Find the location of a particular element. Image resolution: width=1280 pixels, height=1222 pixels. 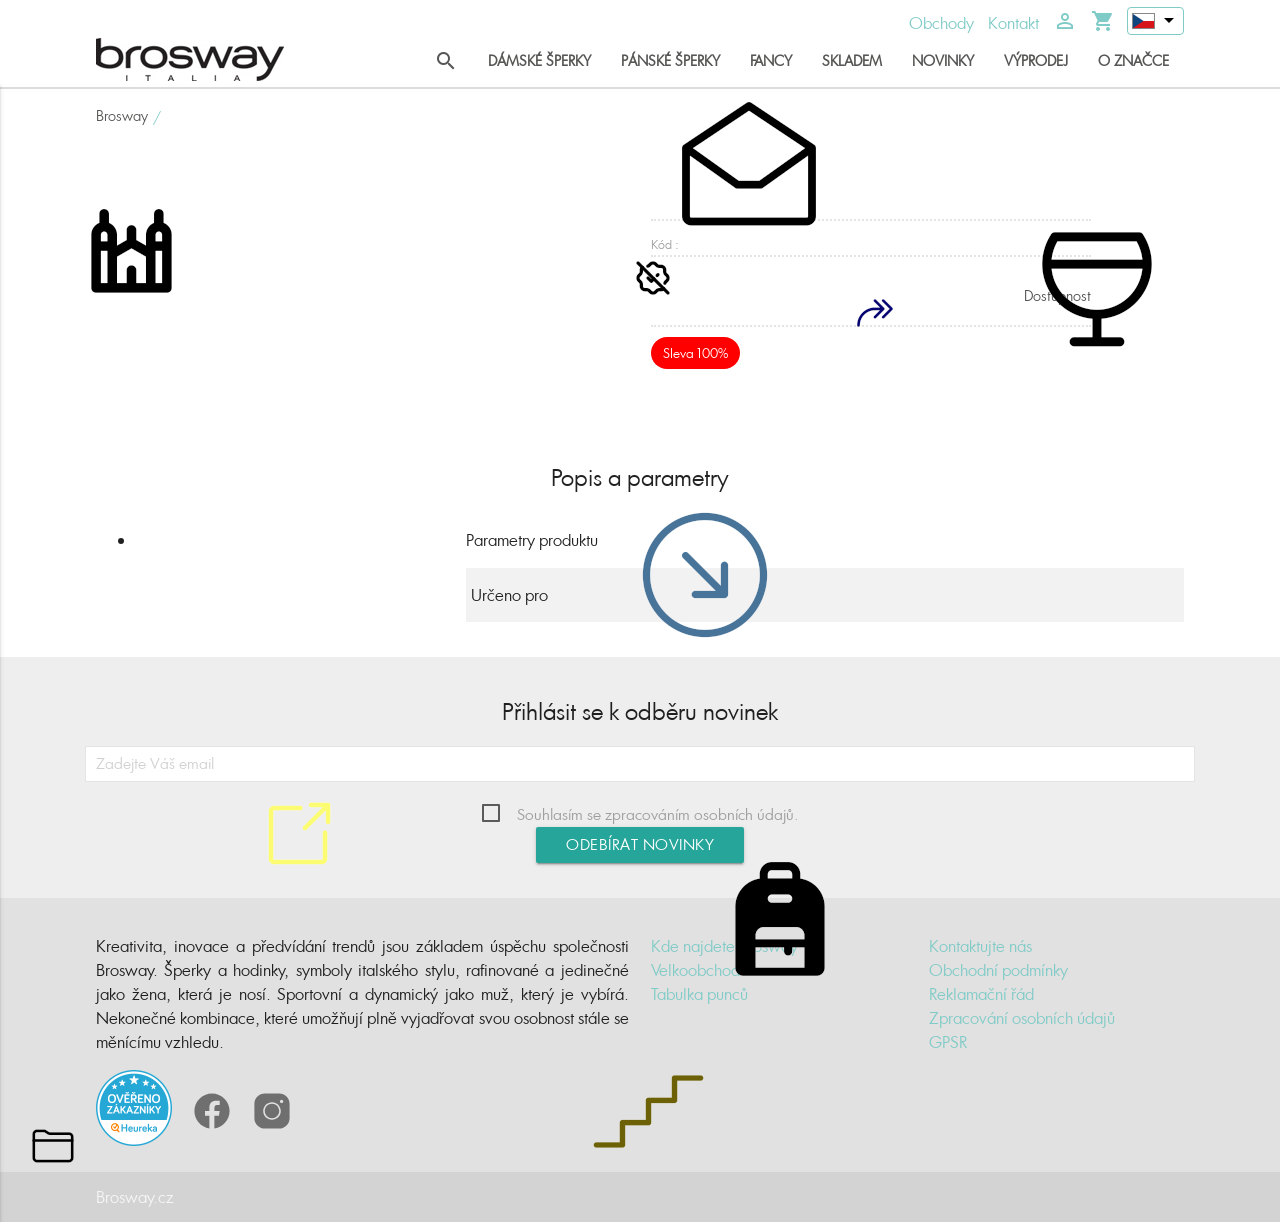

indicates stairs or steps nearby is located at coordinates (648, 1111).